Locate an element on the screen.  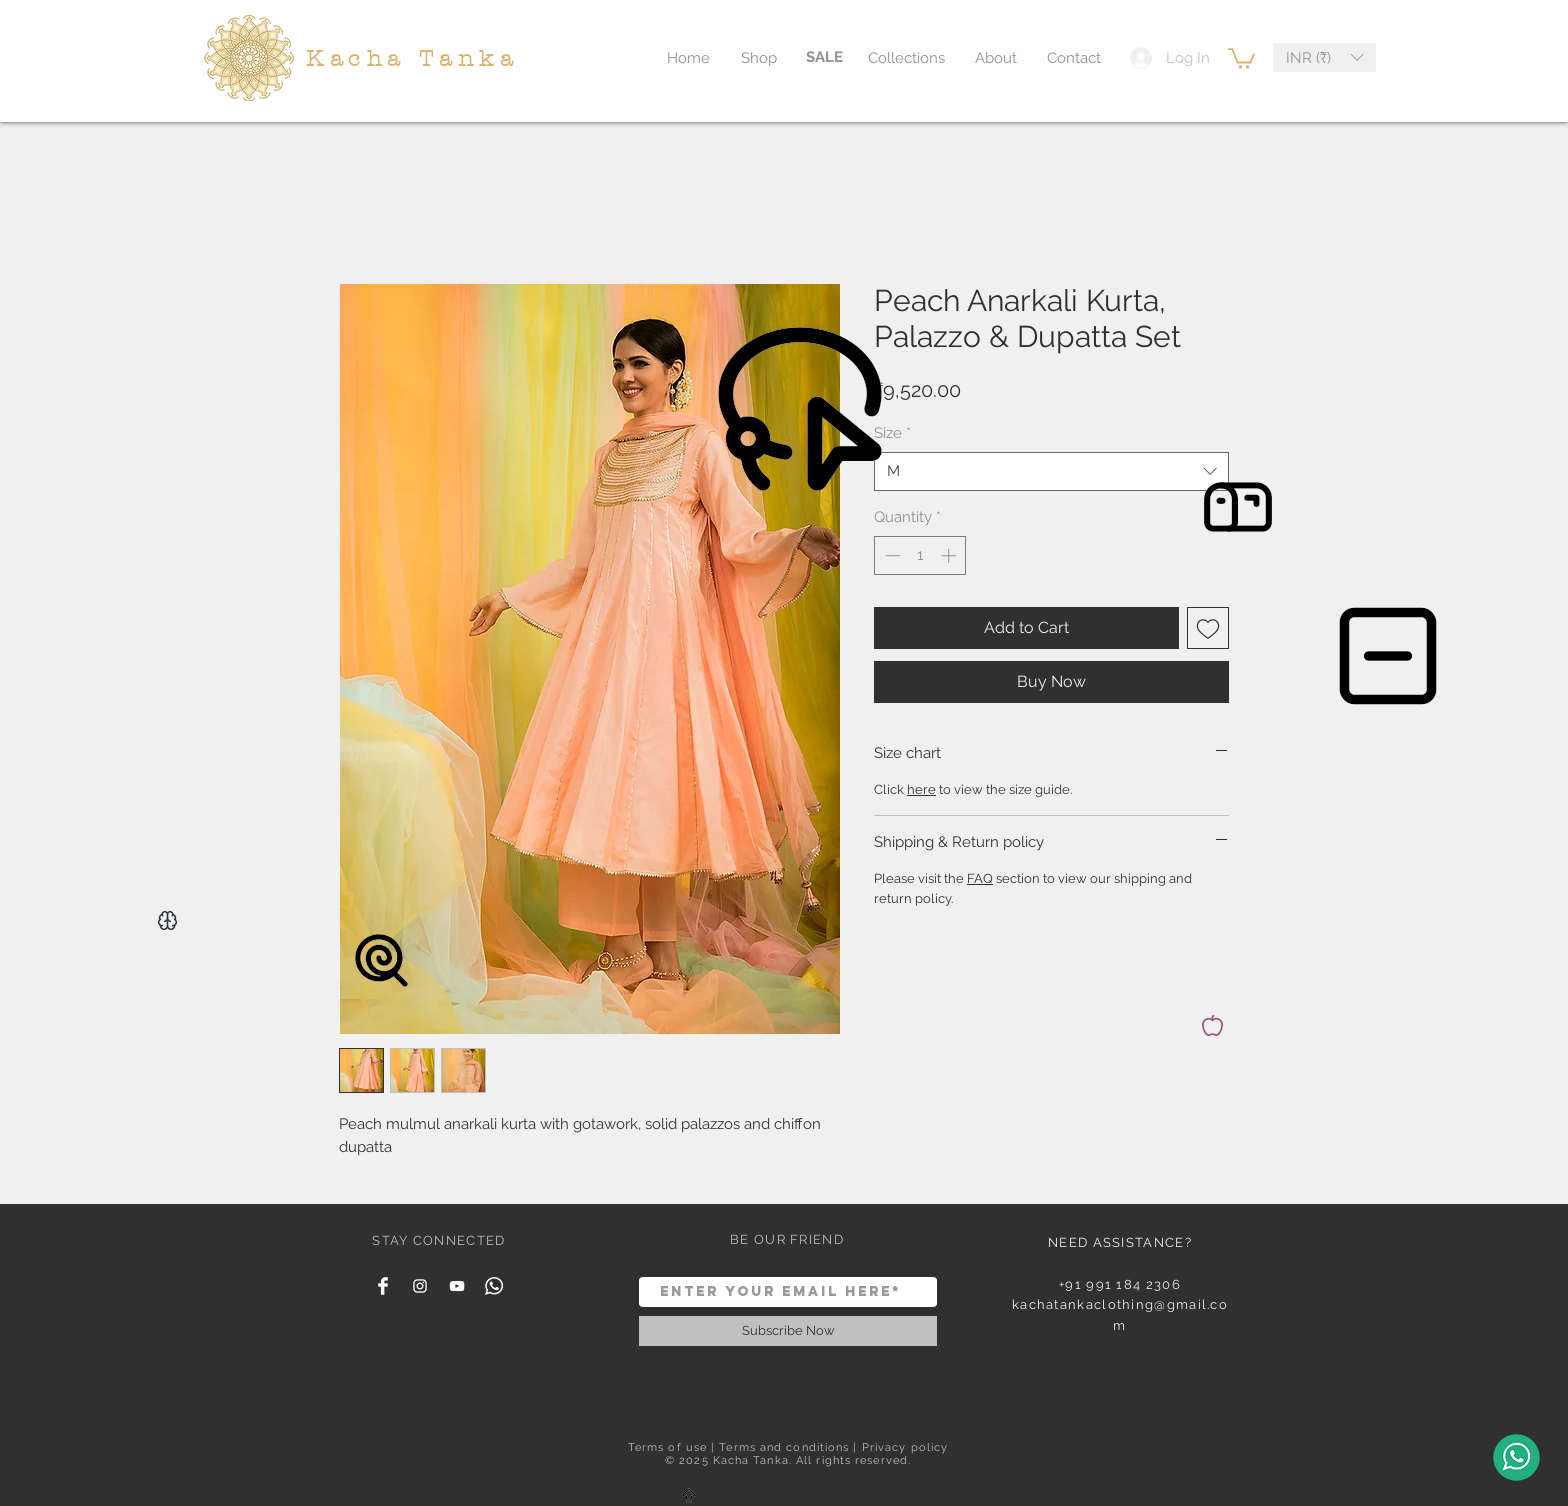
access health or nutrition tracking is located at coordinates (1212, 1025).